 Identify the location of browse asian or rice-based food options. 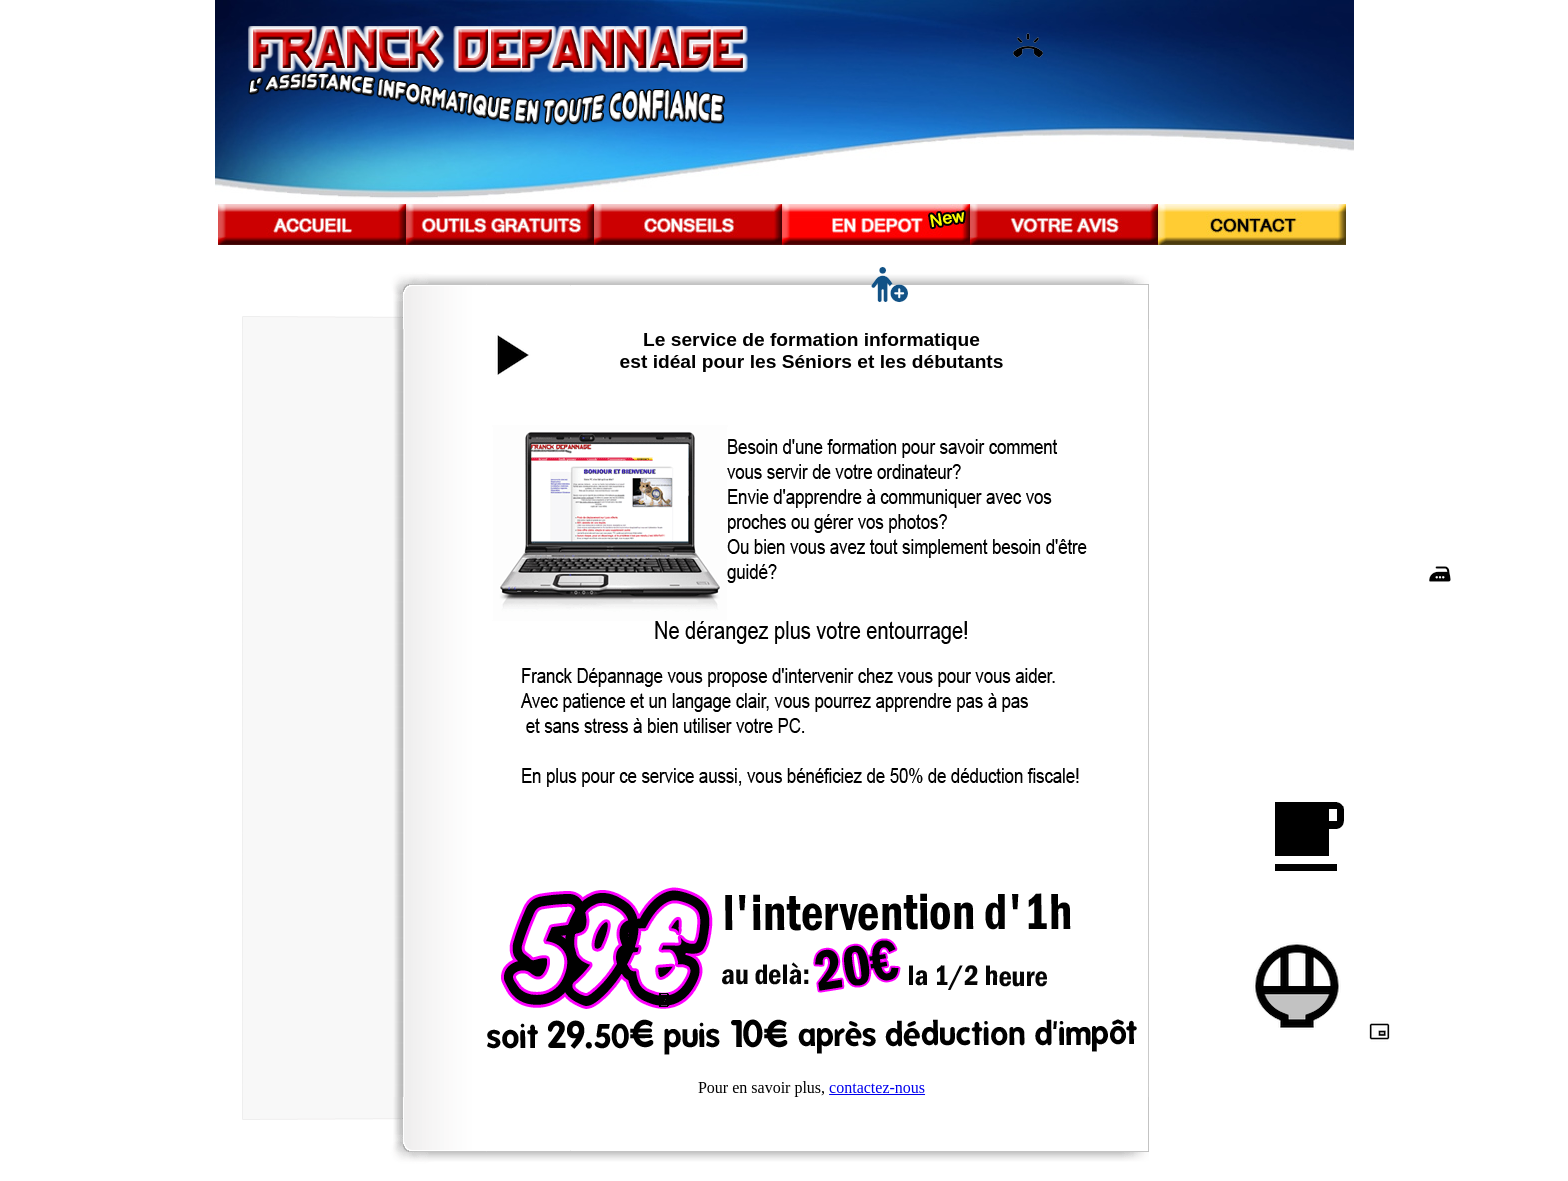
(1297, 986).